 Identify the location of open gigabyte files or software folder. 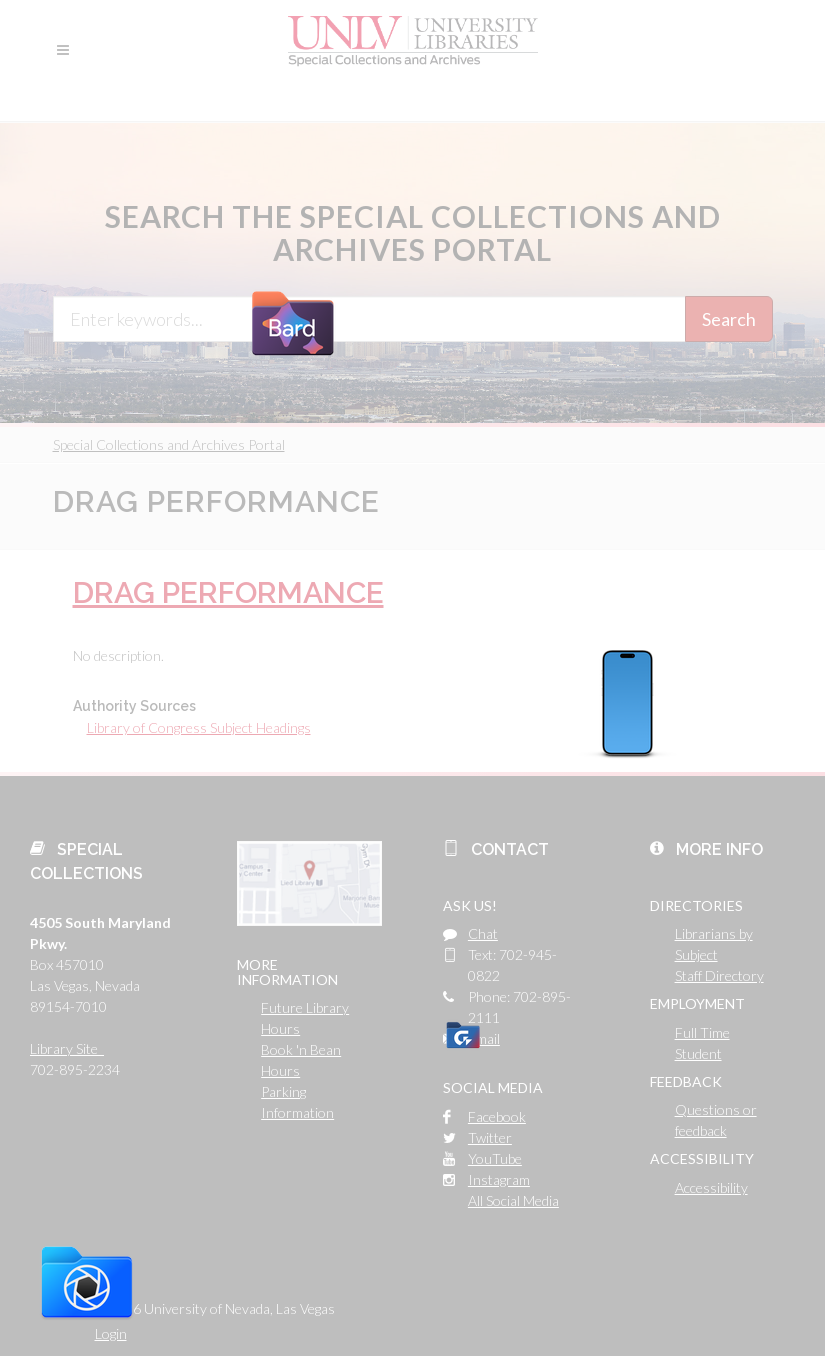
(463, 1036).